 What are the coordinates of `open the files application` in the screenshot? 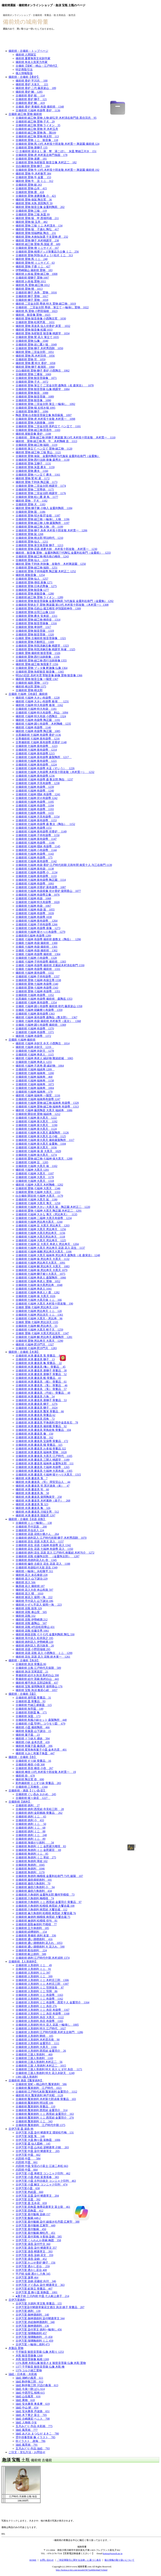 It's located at (118, 108).